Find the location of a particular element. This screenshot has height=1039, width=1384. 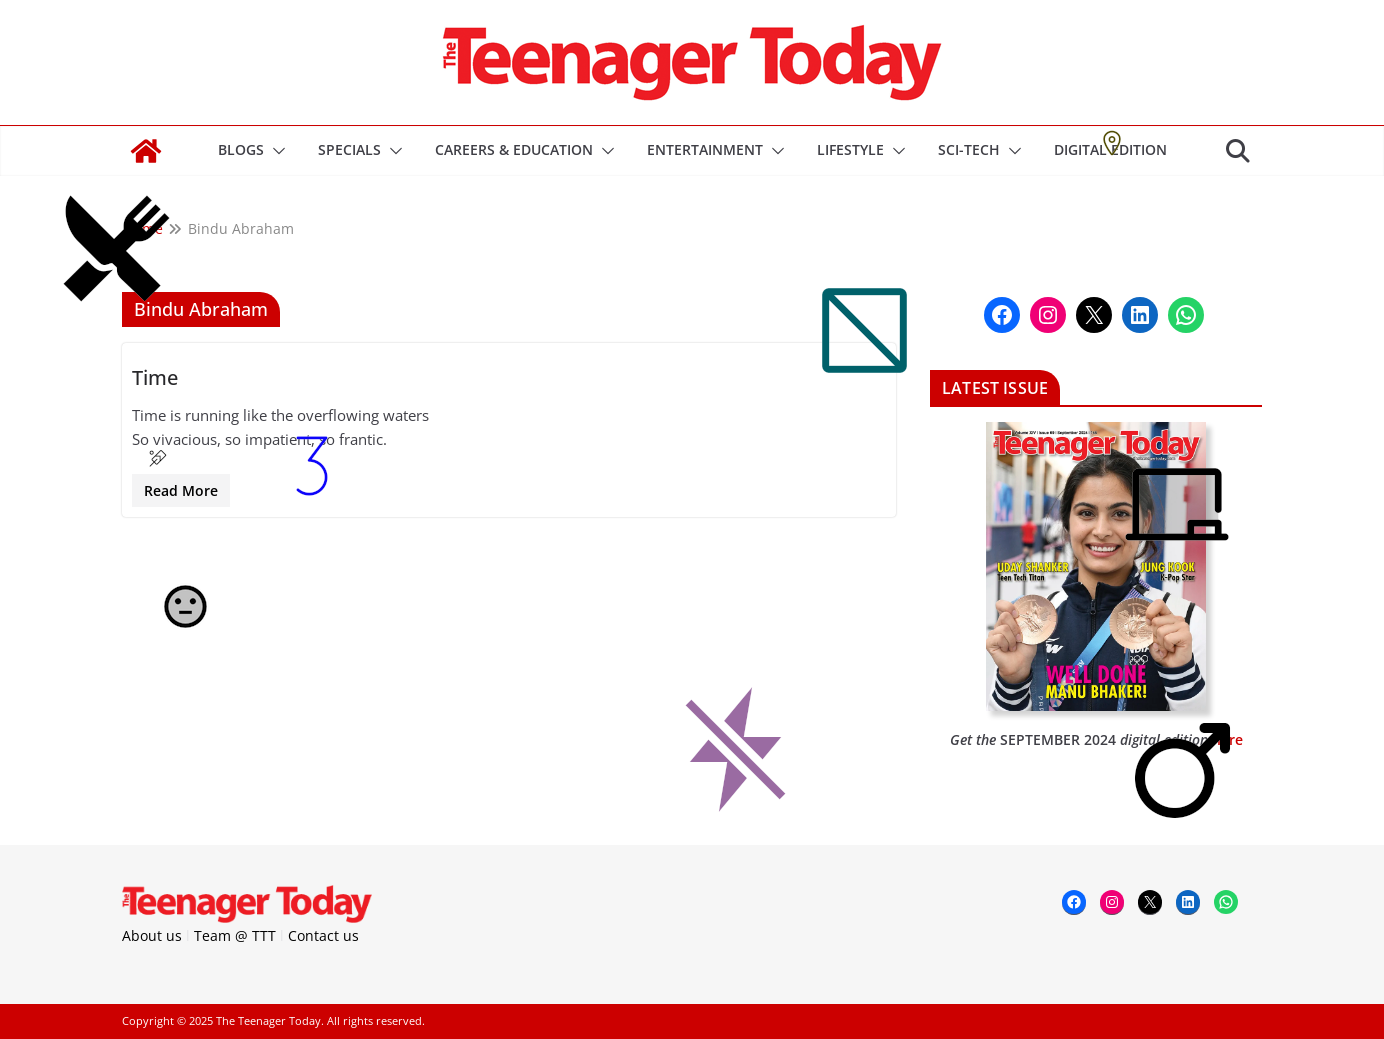

disable camera flash is located at coordinates (735, 749).